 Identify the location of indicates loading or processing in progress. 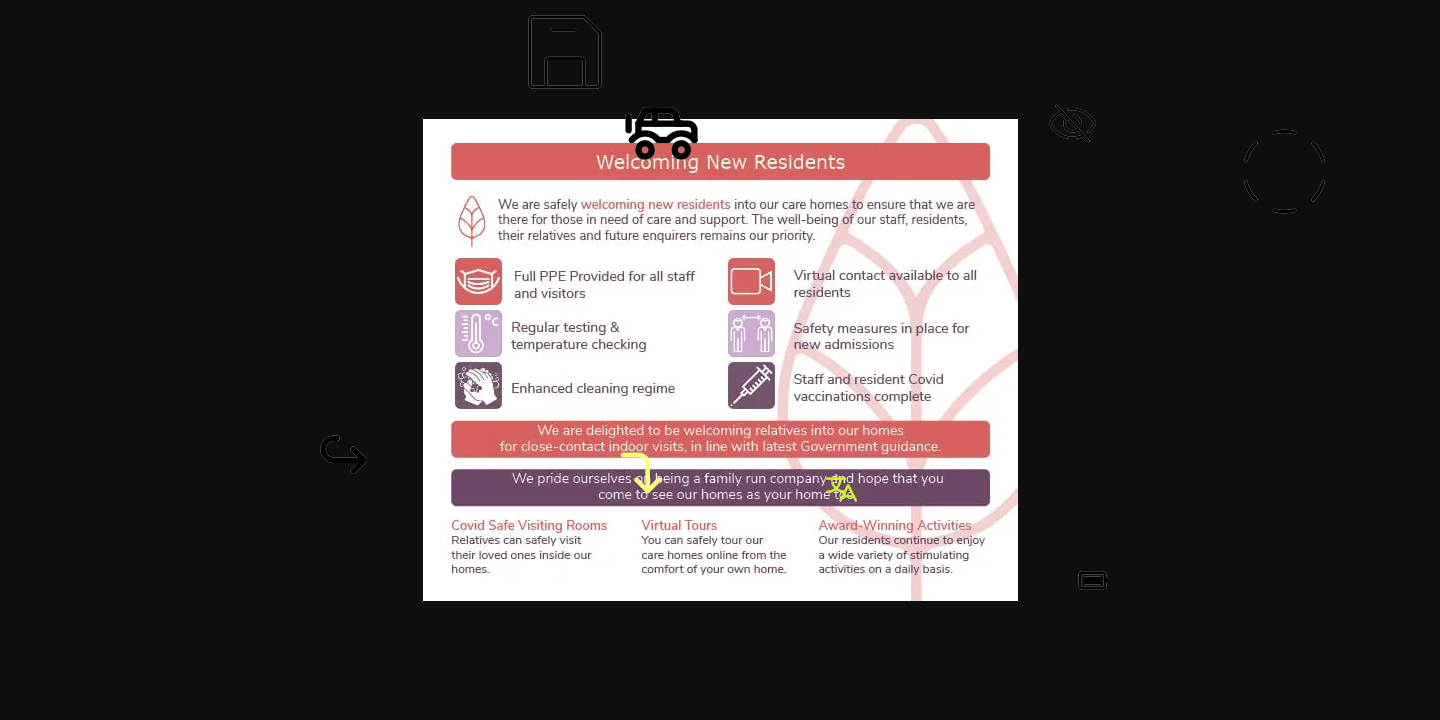
(1284, 171).